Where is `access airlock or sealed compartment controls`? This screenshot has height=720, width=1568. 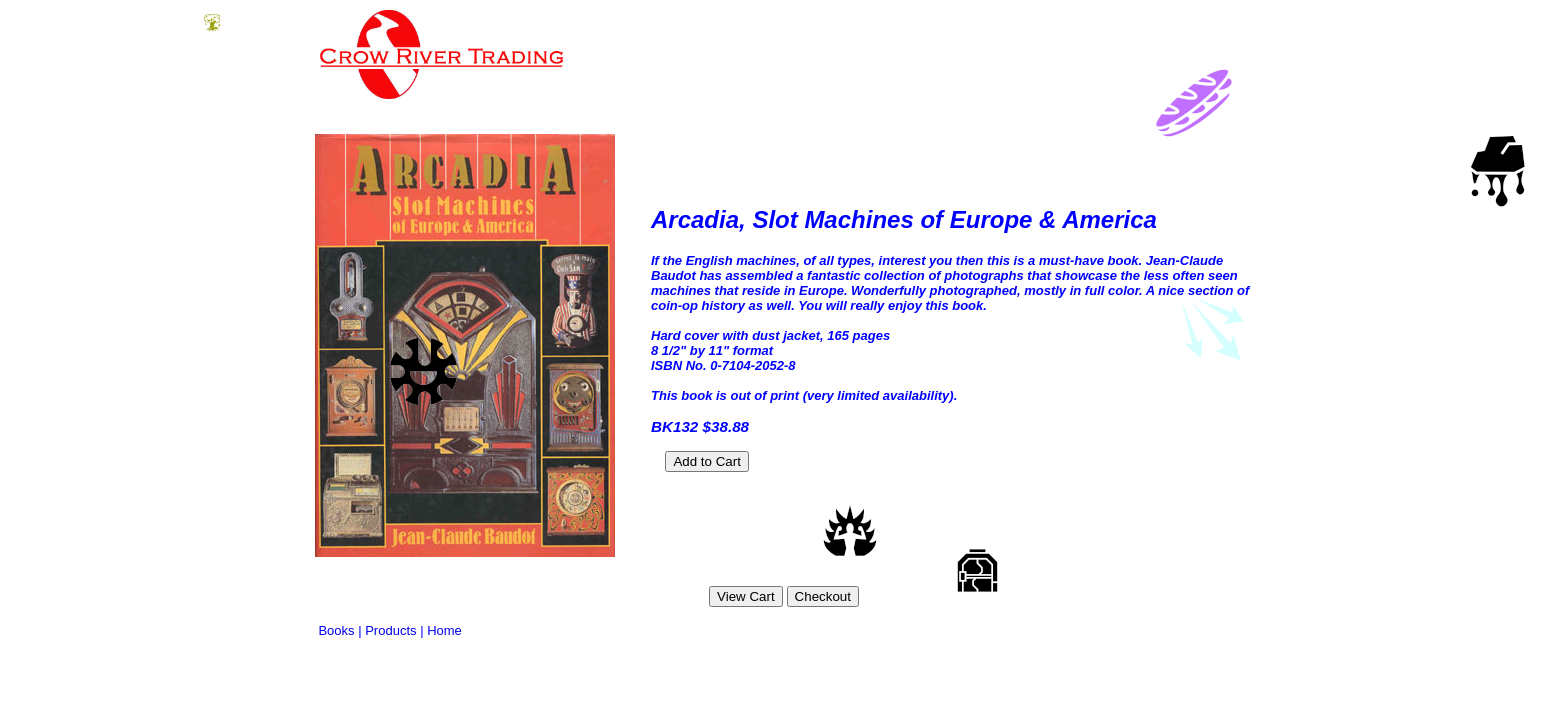 access airlock or sealed compartment controls is located at coordinates (977, 570).